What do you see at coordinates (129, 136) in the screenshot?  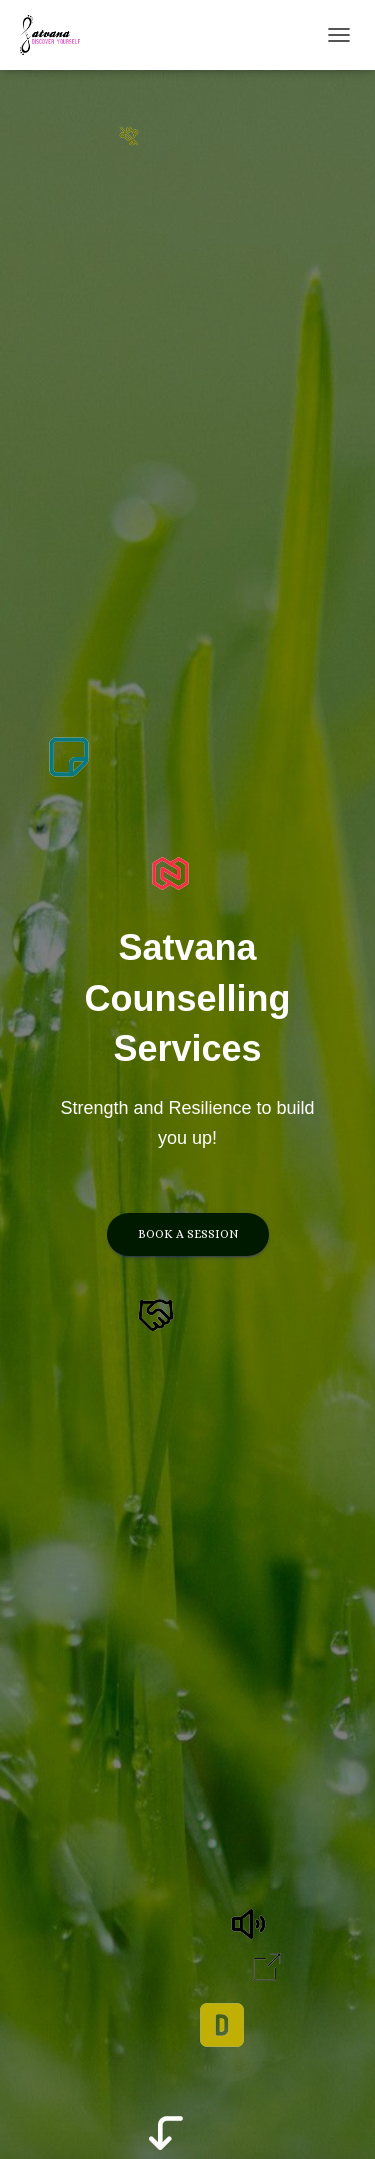 I see `disable polygon drawing tool` at bounding box center [129, 136].